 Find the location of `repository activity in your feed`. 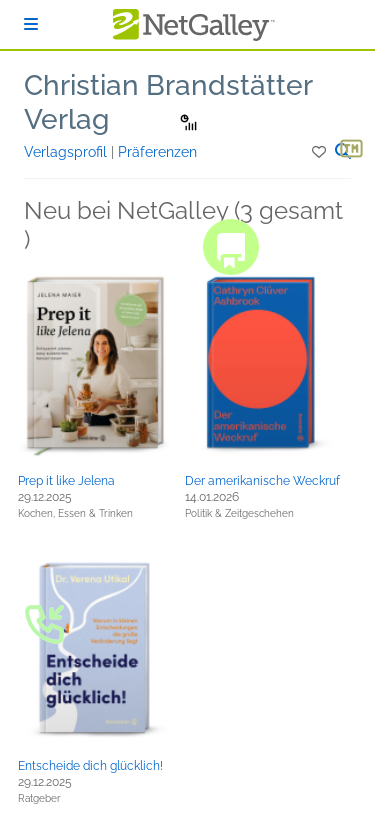

repository activity in your feed is located at coordinates (231, 247).